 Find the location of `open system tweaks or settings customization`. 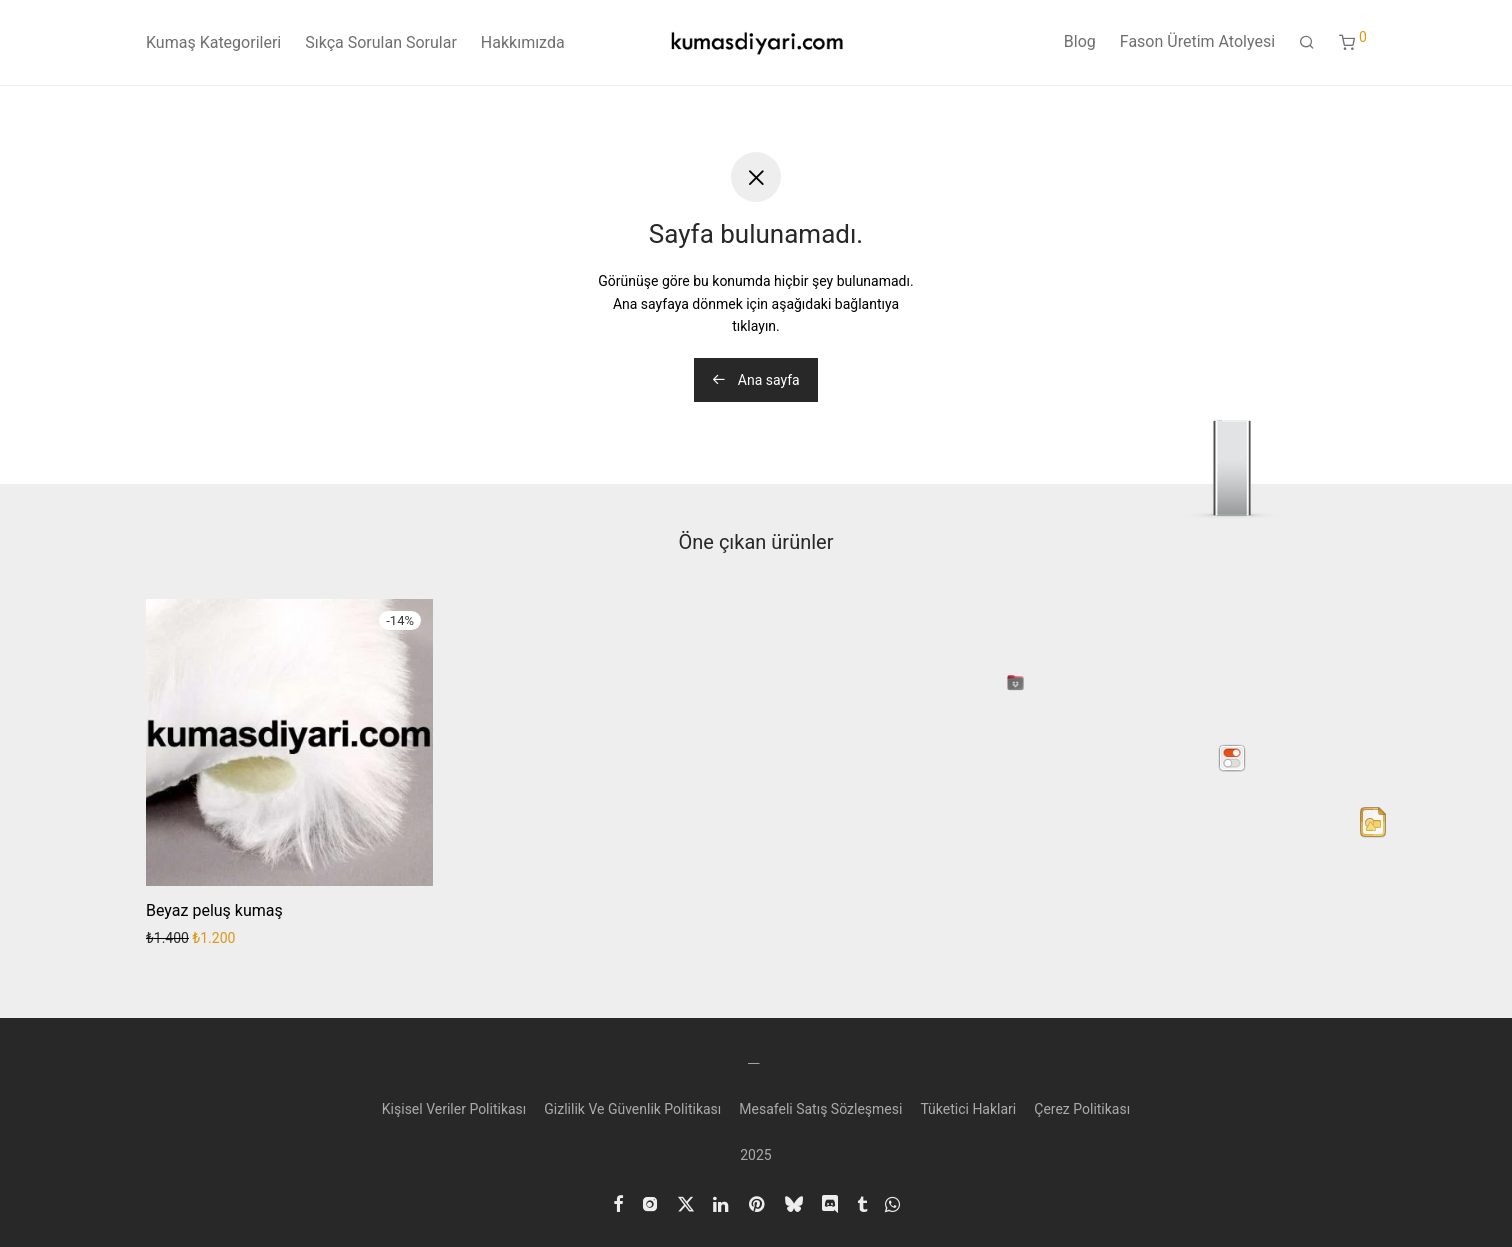

open system tweaks or settings customization is located at coordinates (1232, 758).